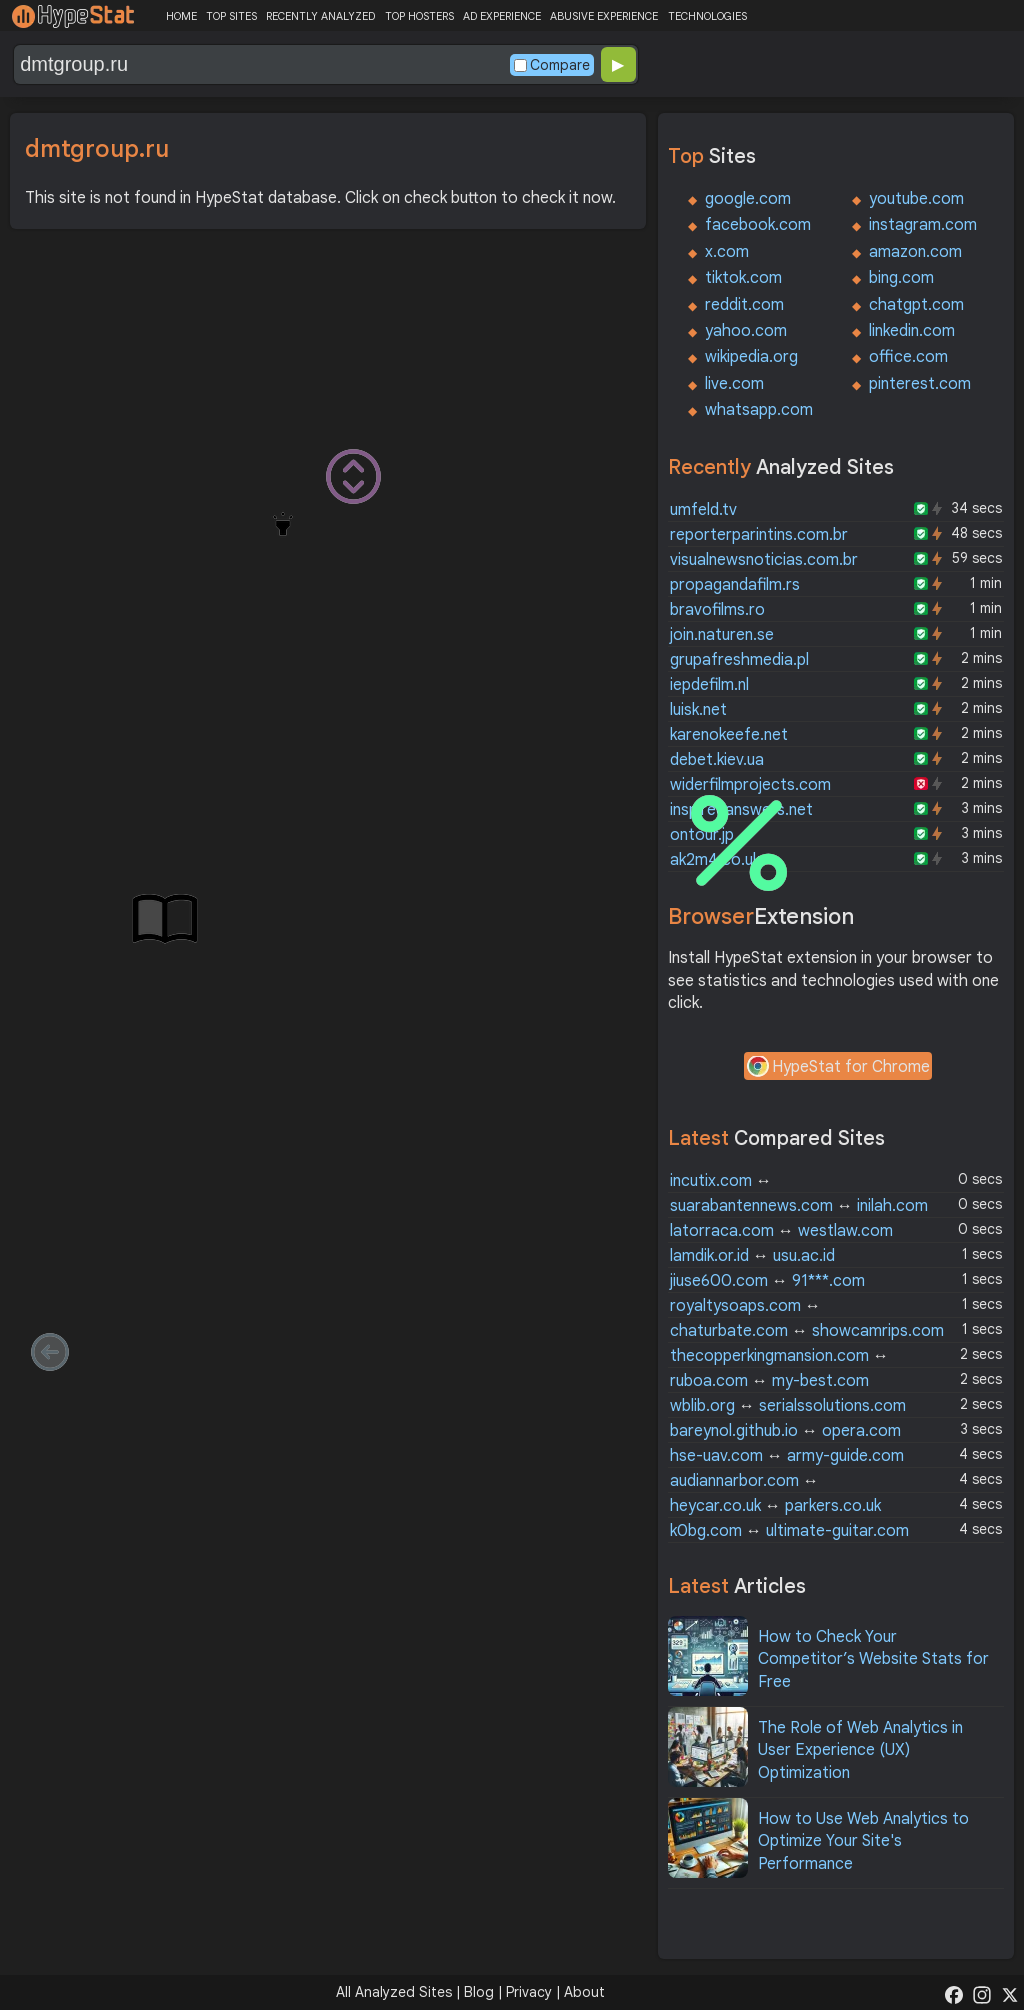 The height and width of the screenshot is (2010, 1024). Describe the element at coordinates (283, 524) in the screenshot. I see `highlight selected text` at that location.